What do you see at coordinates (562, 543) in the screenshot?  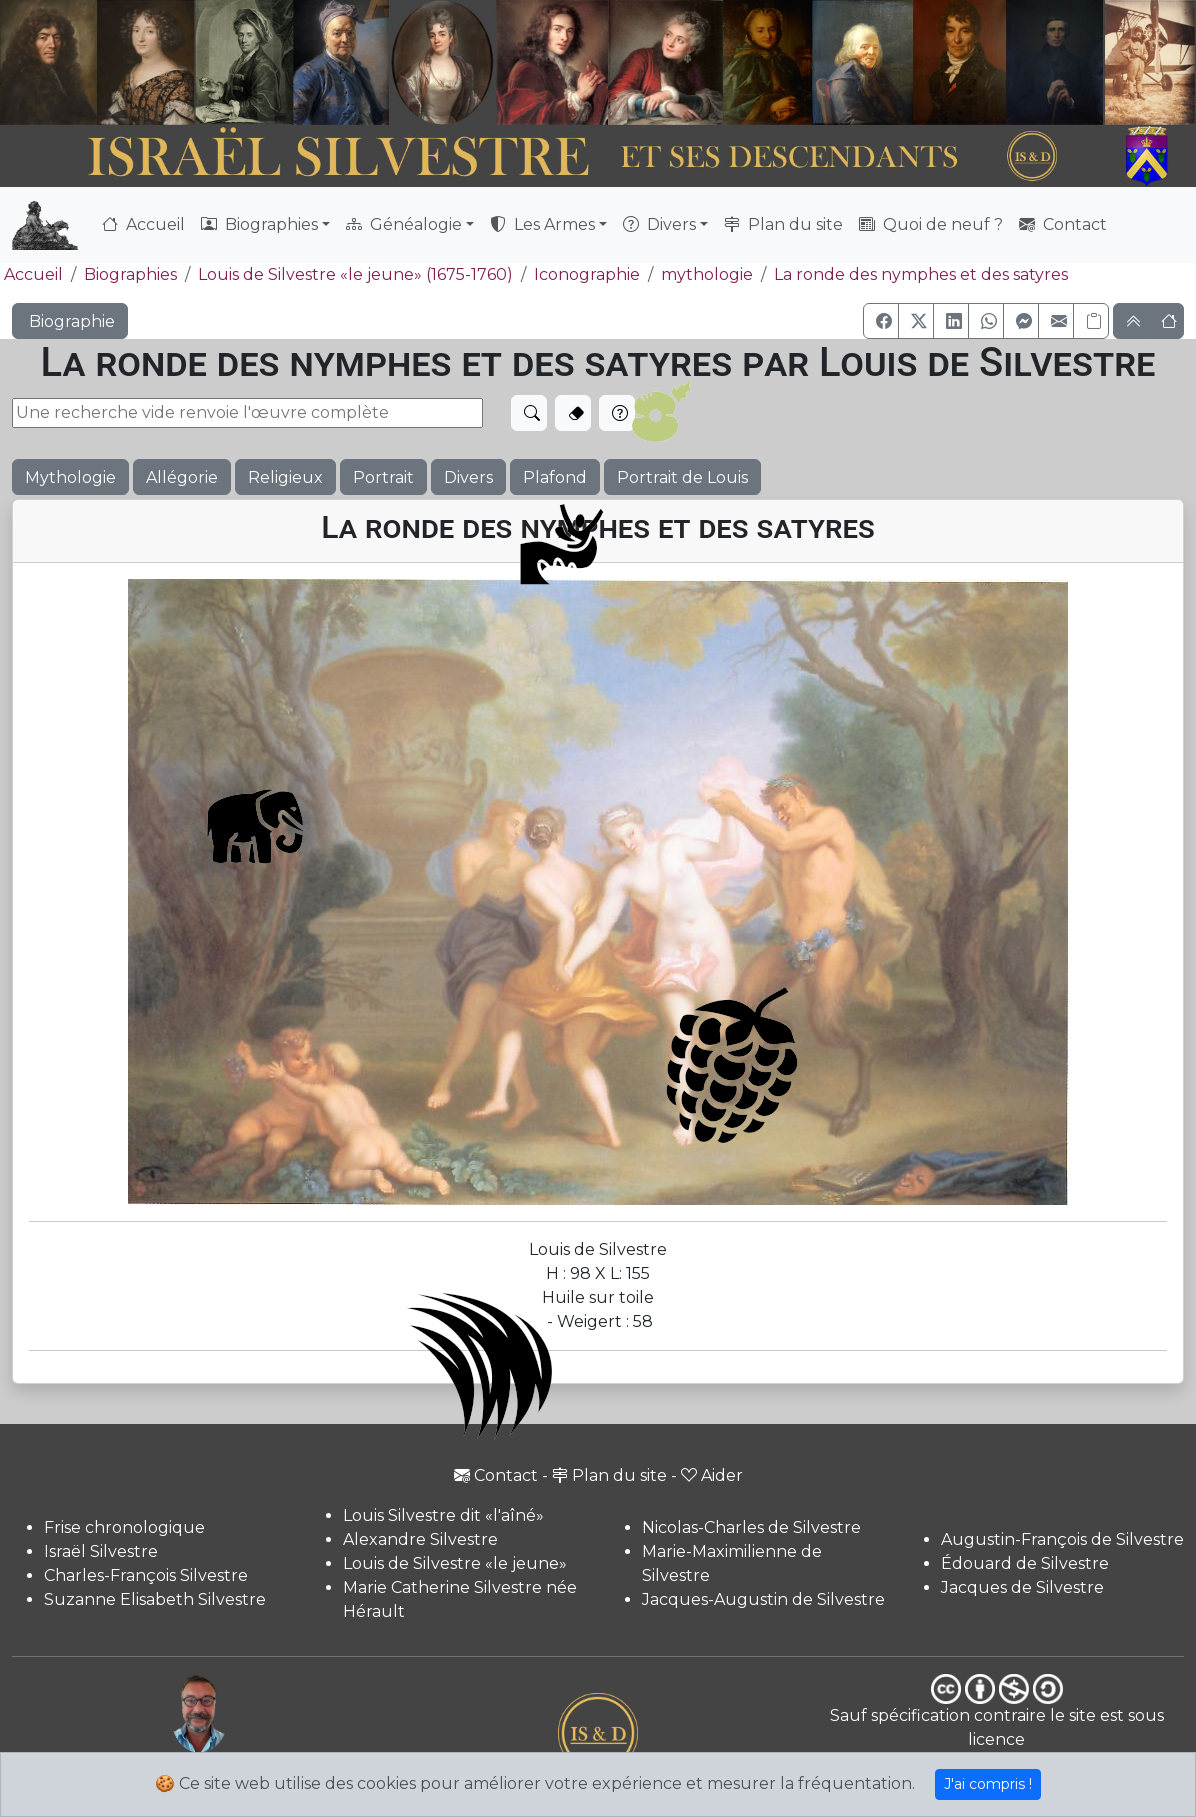 I see `summon a demon from a portal` at bounding box center [562, 543].